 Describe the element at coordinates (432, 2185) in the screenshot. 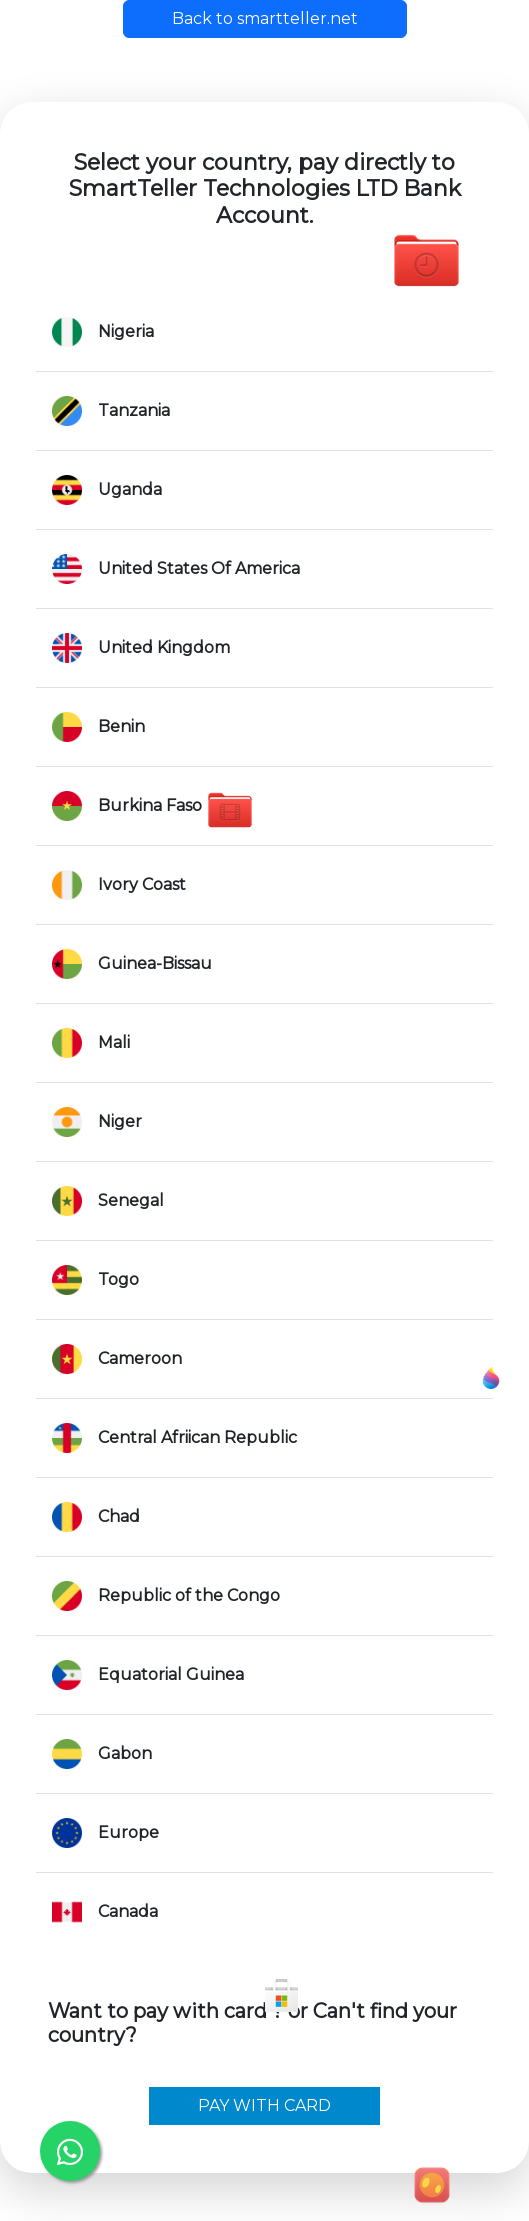

I see `open AntaresSQL database management app` at that location.